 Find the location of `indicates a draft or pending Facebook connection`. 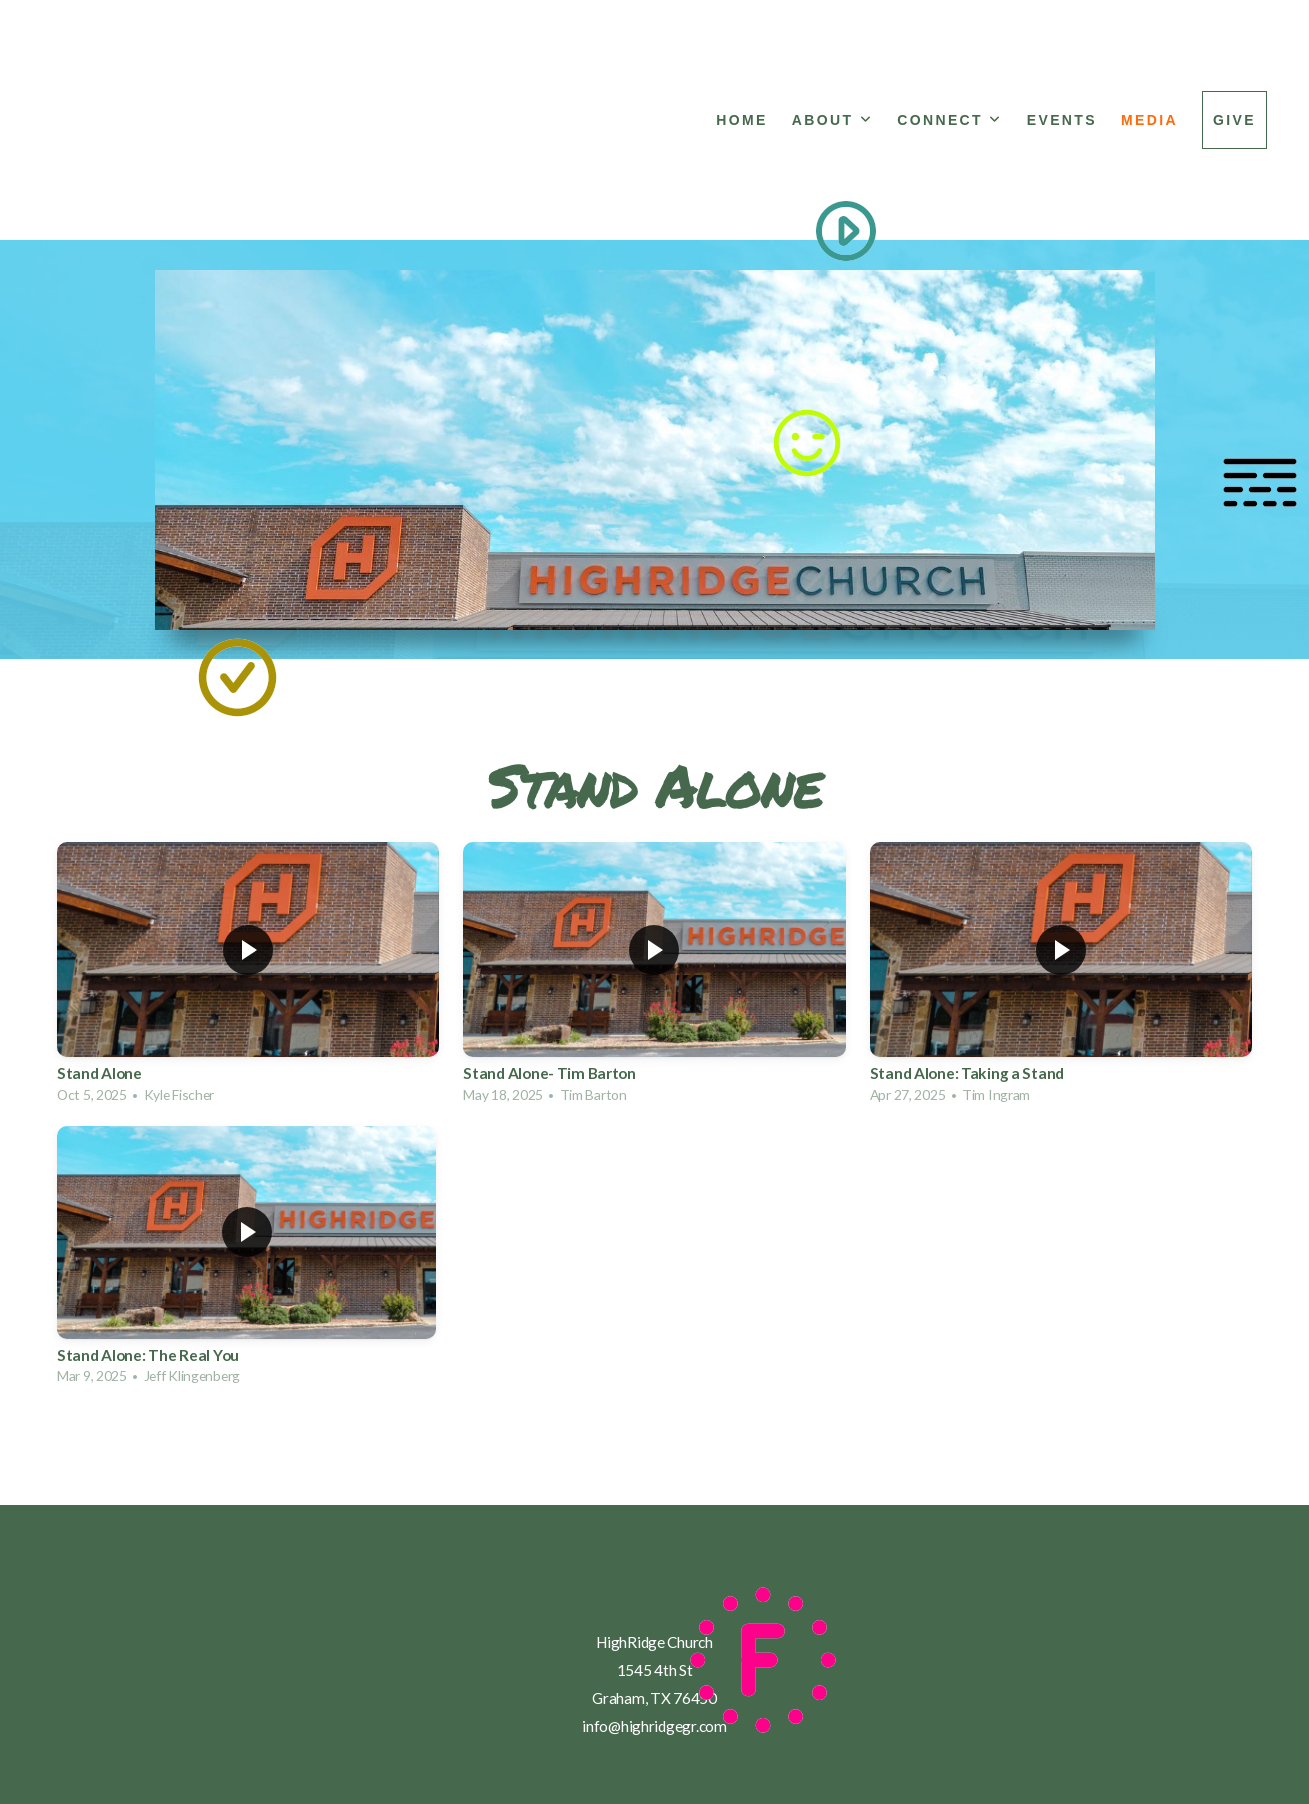

indicates a draft or pending Facebook connection is located at coordinates (763, 1660).